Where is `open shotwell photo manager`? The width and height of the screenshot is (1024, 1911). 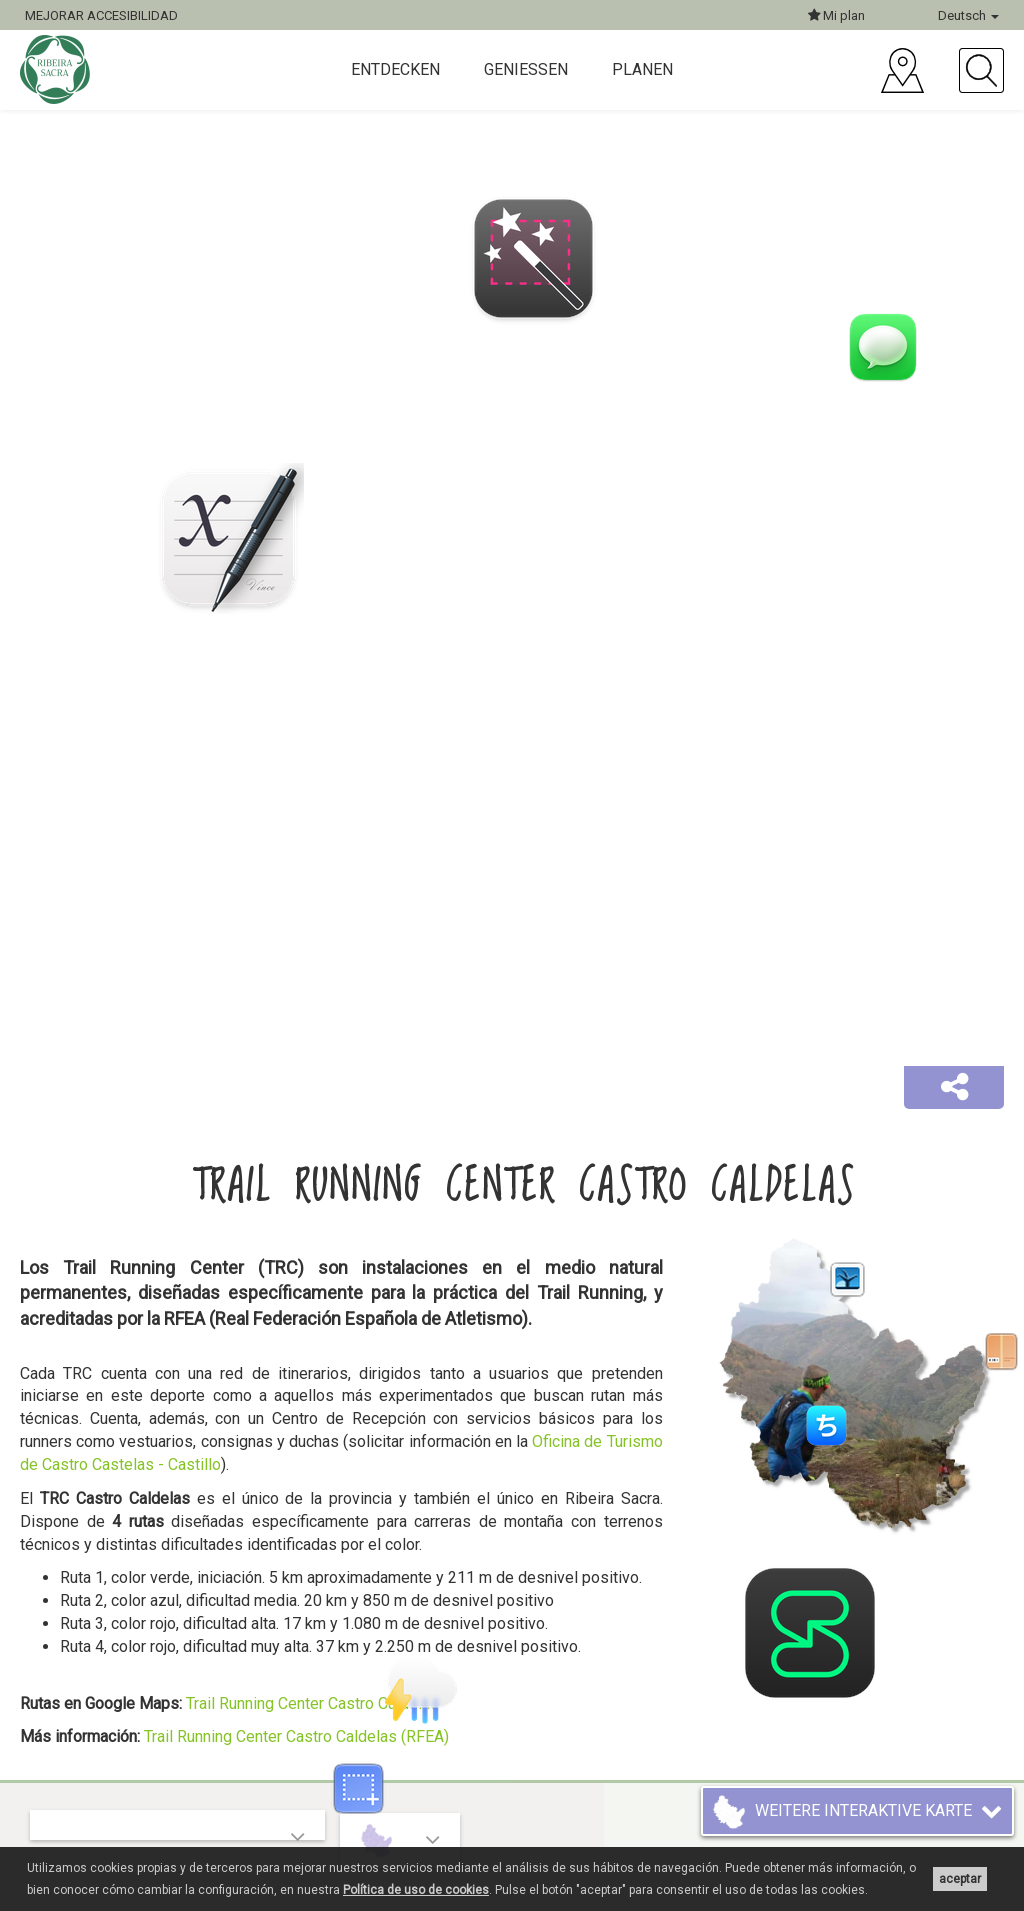
open shotwell photo manager is located at coordinates (847, 1279).